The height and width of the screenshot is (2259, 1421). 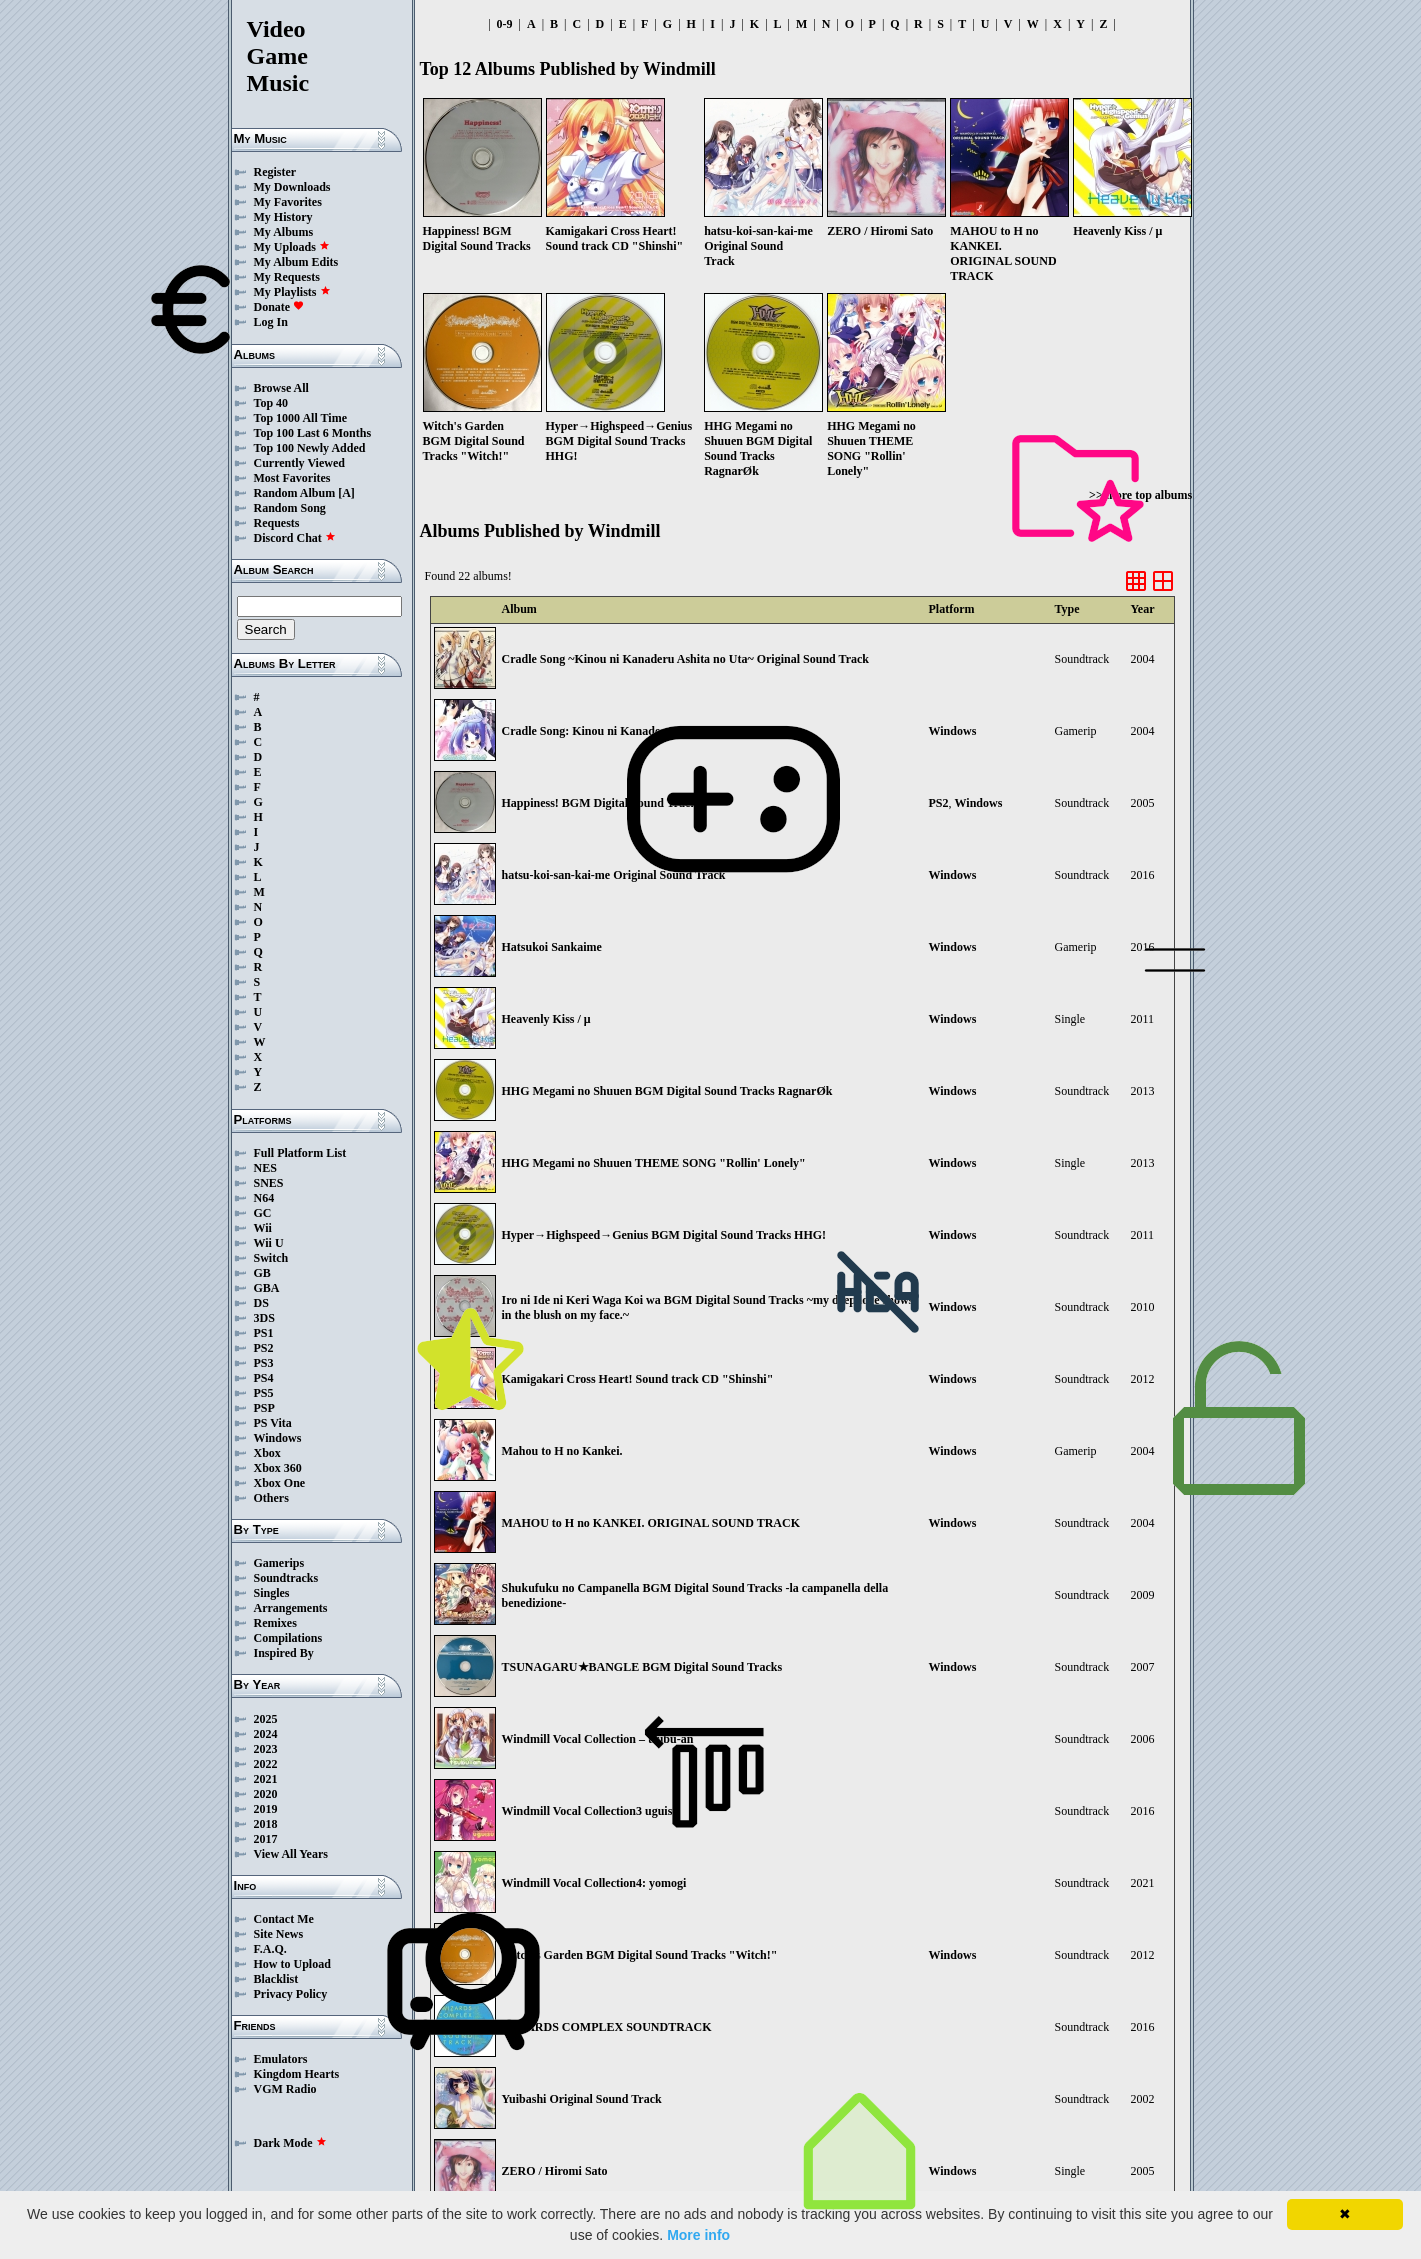 I want to click on open game-related files or projects, so click(x=733, y=792).